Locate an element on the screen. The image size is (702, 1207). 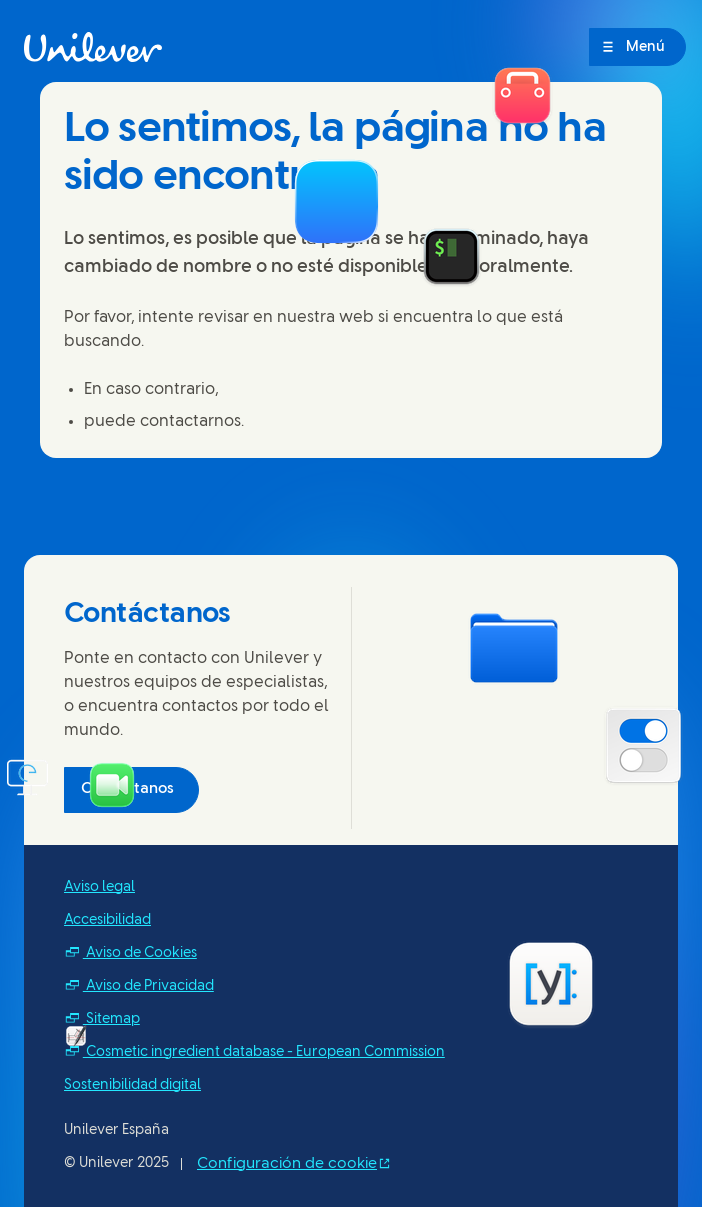
open jupyter notebook for interactive python coding is located at coordinates (551, 984).